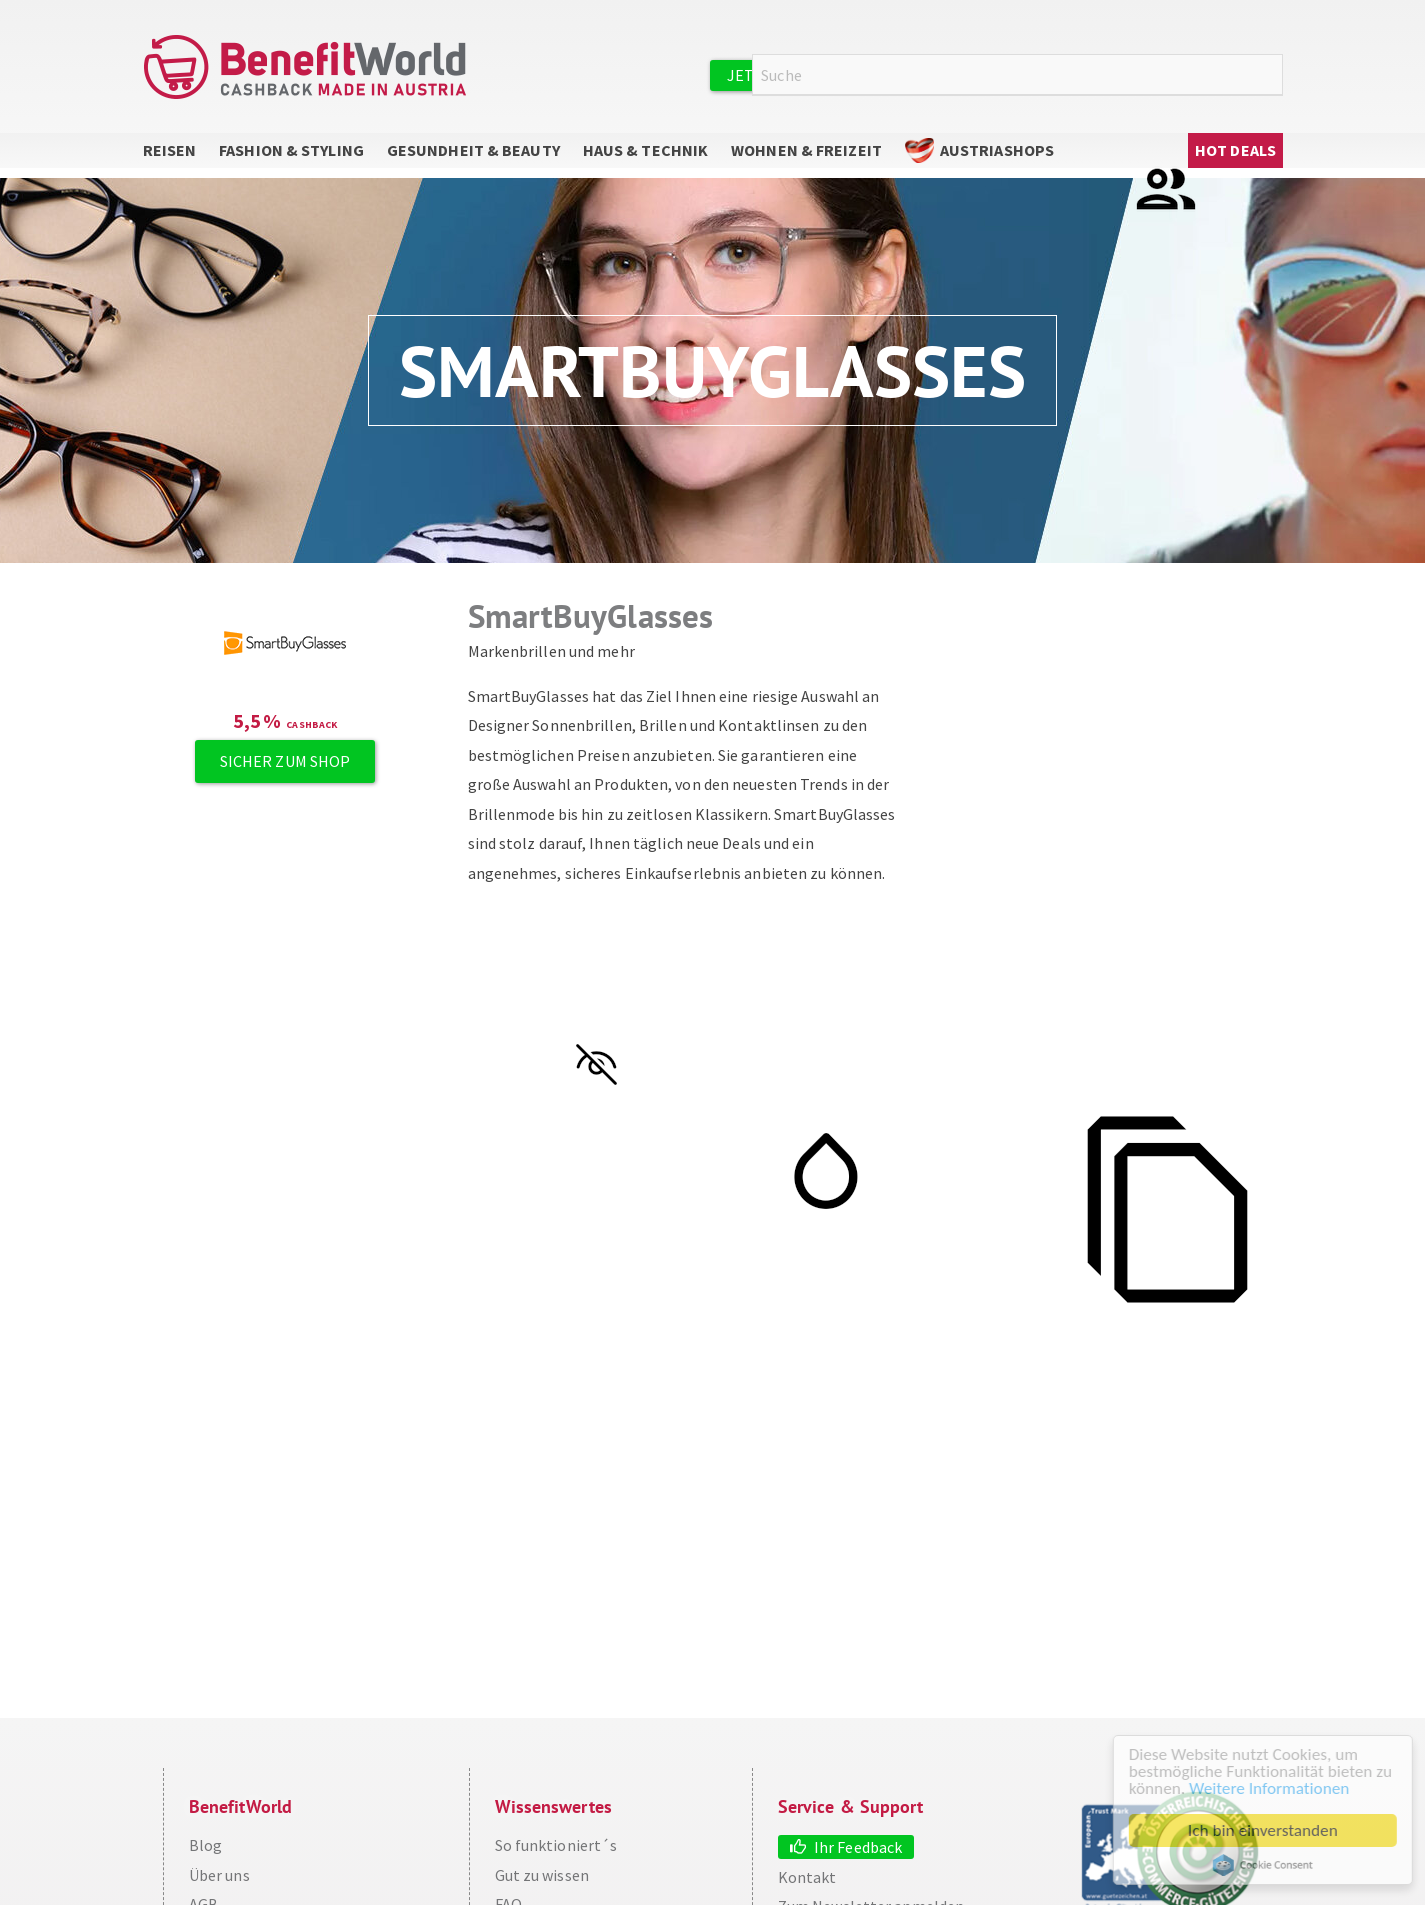  I want to click on copy to clipboard, so click(1167, 1209).